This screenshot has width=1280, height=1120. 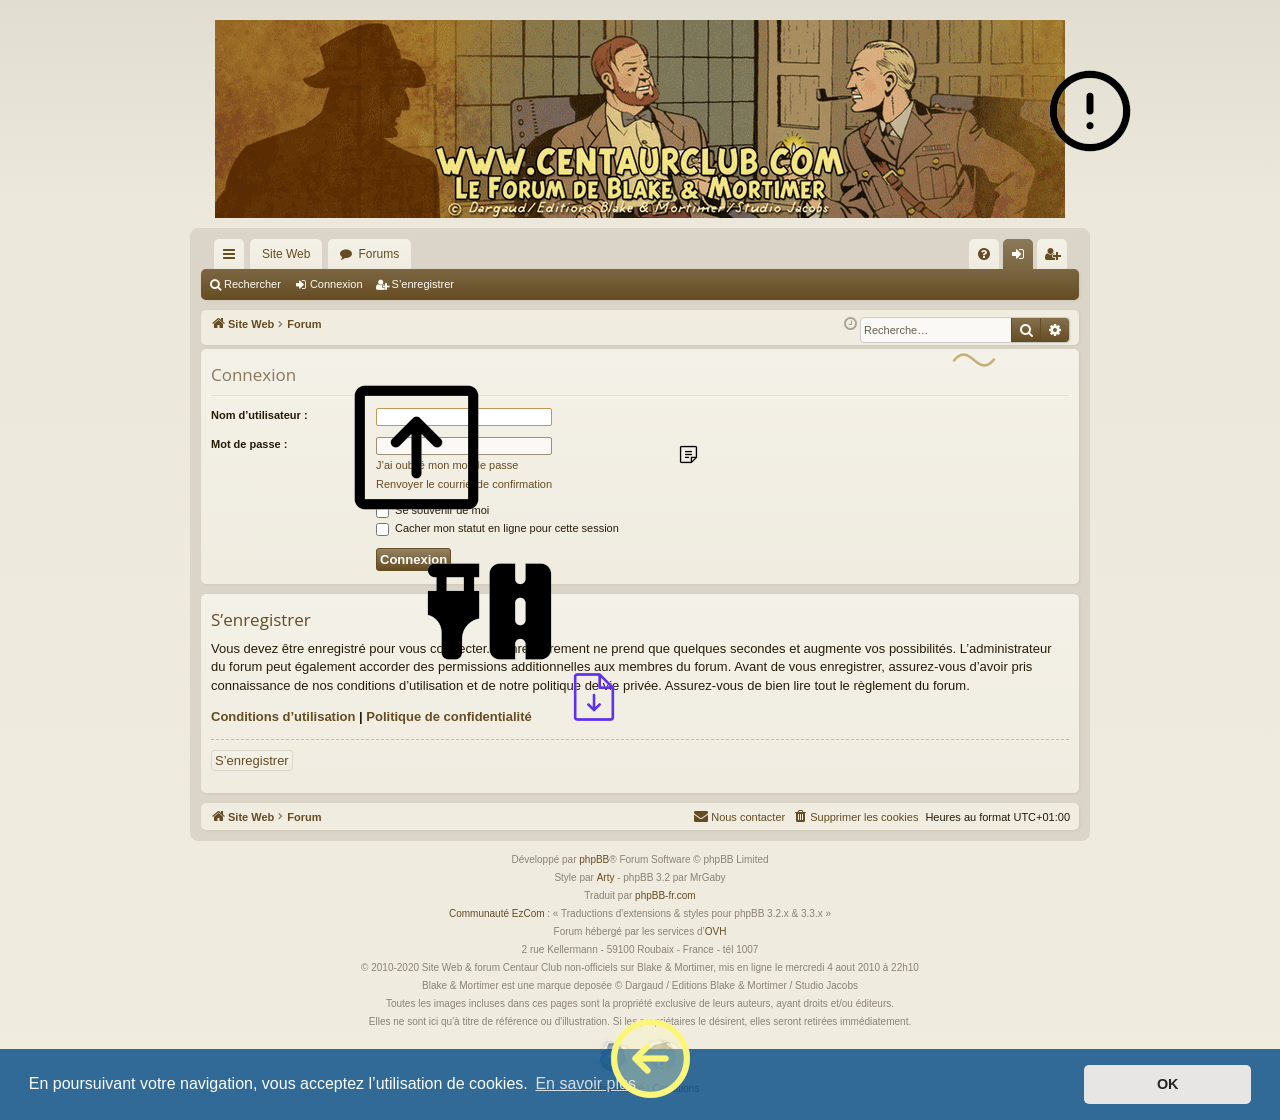 What do you see at coordinates (489, 611) in the screenshot?
I see `view bridge or overpass routes` at bounding box center [489, 611].